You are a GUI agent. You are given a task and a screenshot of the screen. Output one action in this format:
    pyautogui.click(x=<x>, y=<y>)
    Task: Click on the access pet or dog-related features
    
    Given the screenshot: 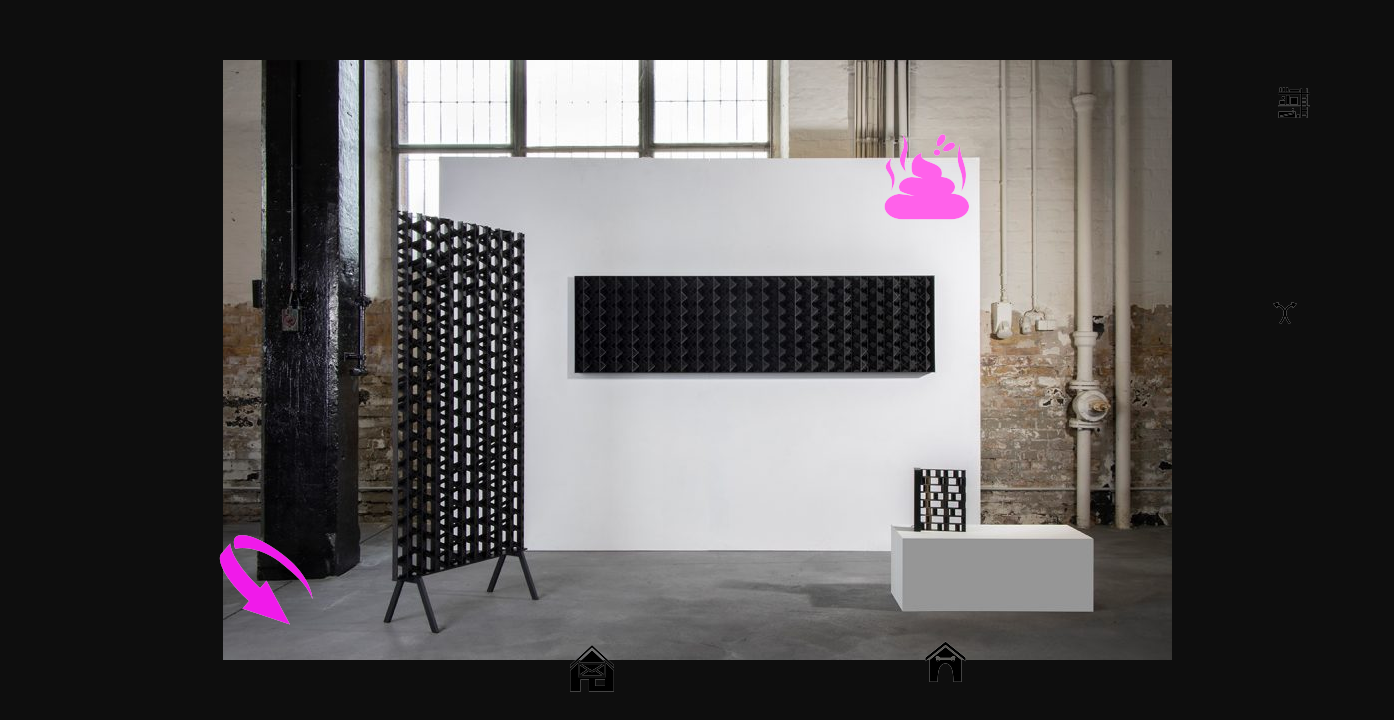 What is the action you would take?
    pyautogui.click(x=945, y=661)
    